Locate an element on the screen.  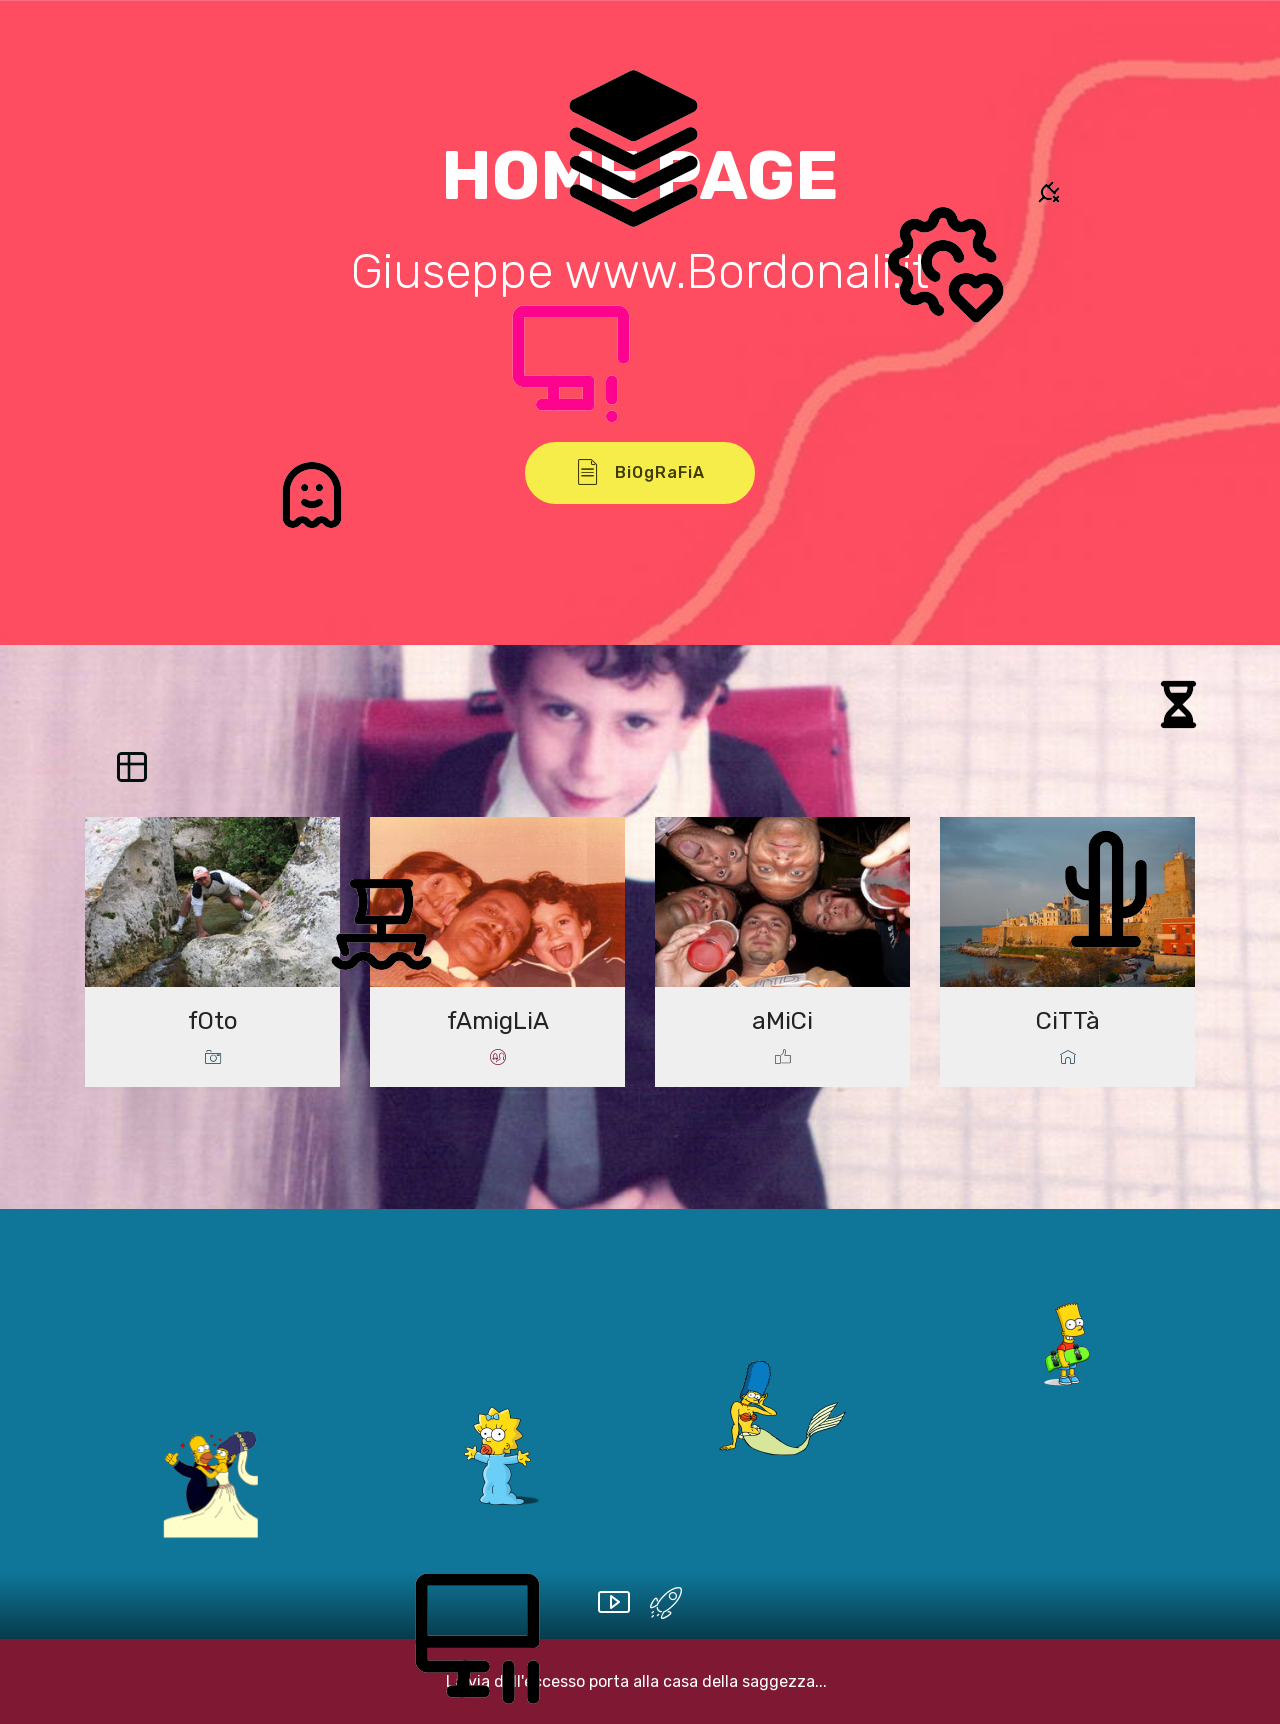
indicates desert or arid climate setting is located at coordinates (1106, 889).